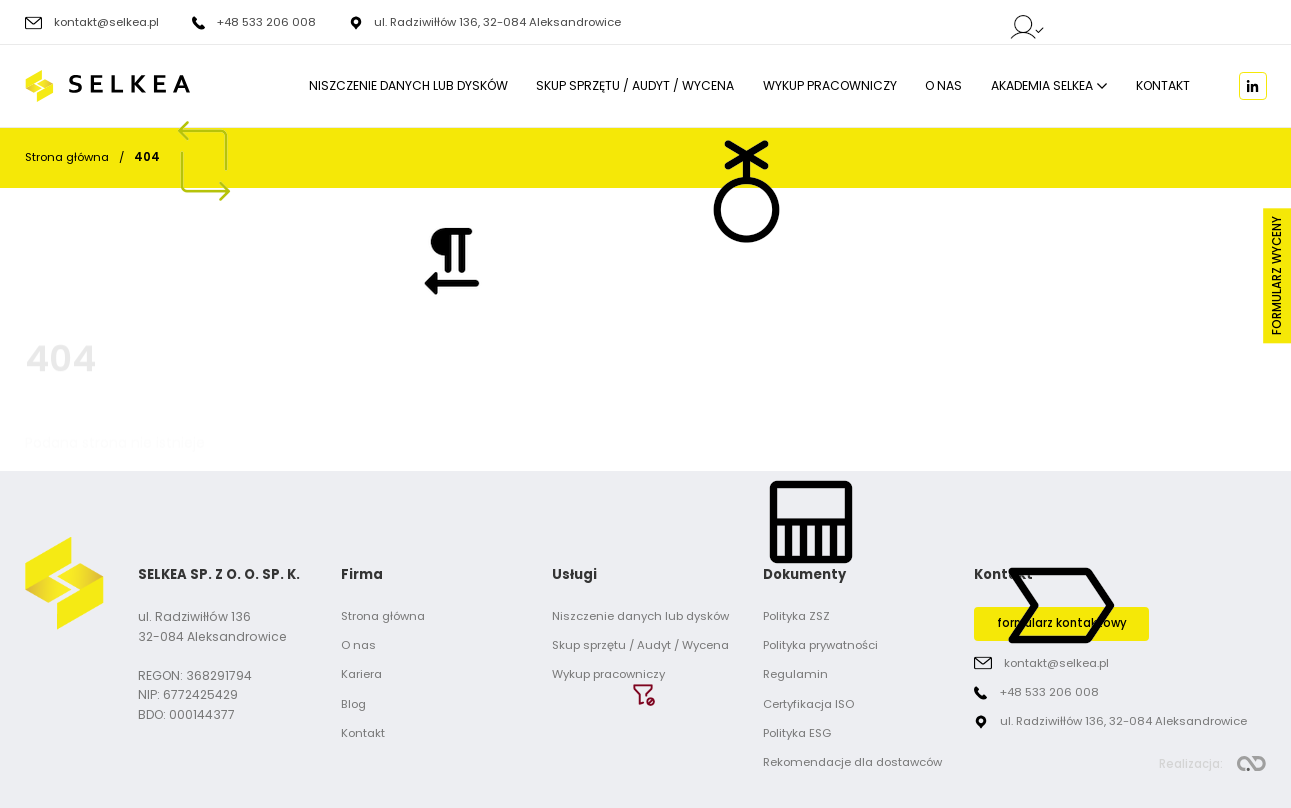 Image resolution: width=1291 pixels, height=808 pixels. What do you see at coordinates (451, 262) in the screenshot?
I see `switch text direction to right-to-left` at bounding box center [451, 262].